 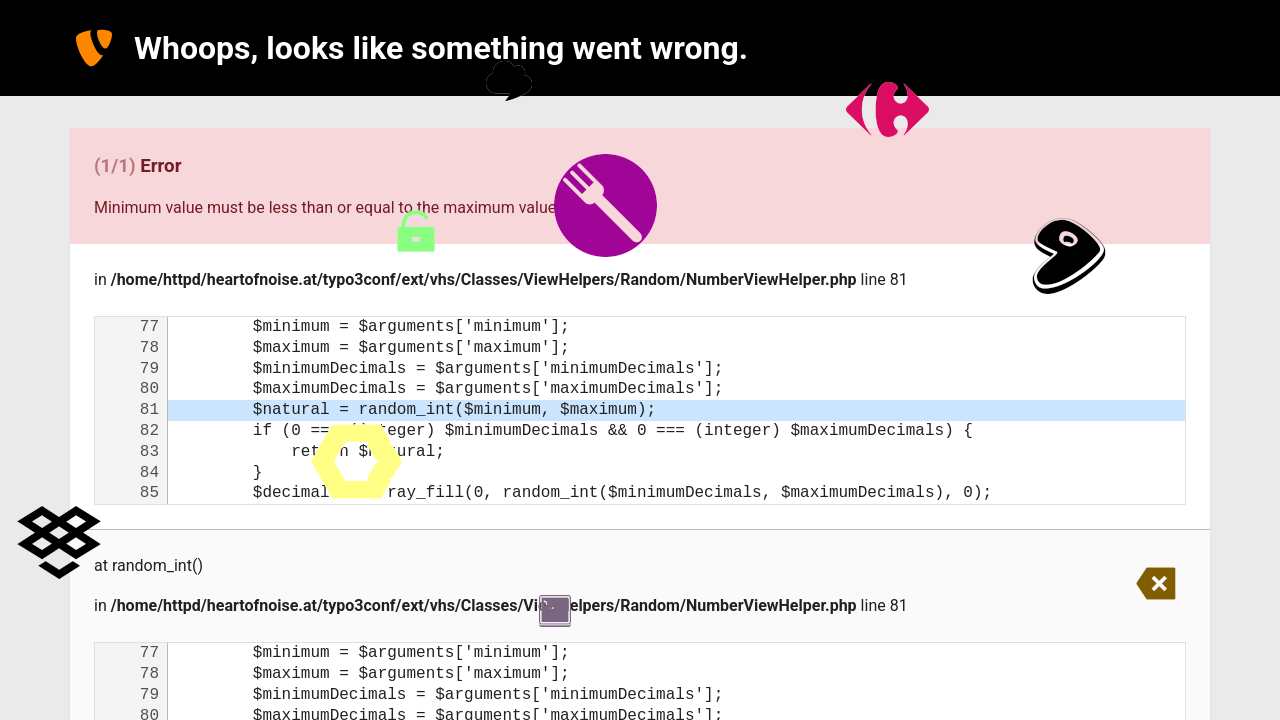 What do you see at coordinates (1157, 583) in the screenshot?
I see `delete previous character or backspace` at bounding box center [1157, 583].